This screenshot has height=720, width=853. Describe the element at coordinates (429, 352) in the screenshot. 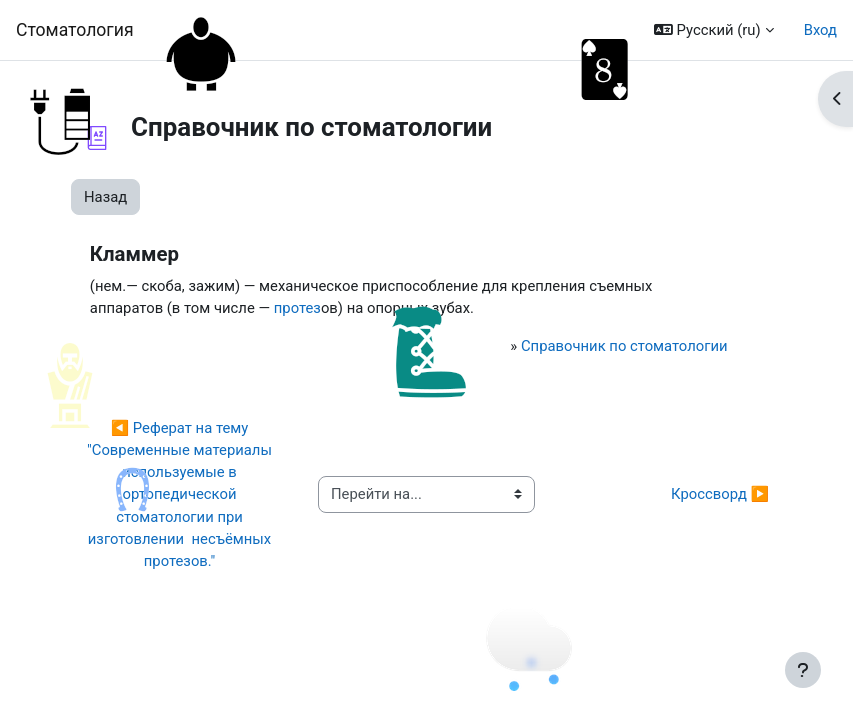

I see `select winter boot equipment` at that location.